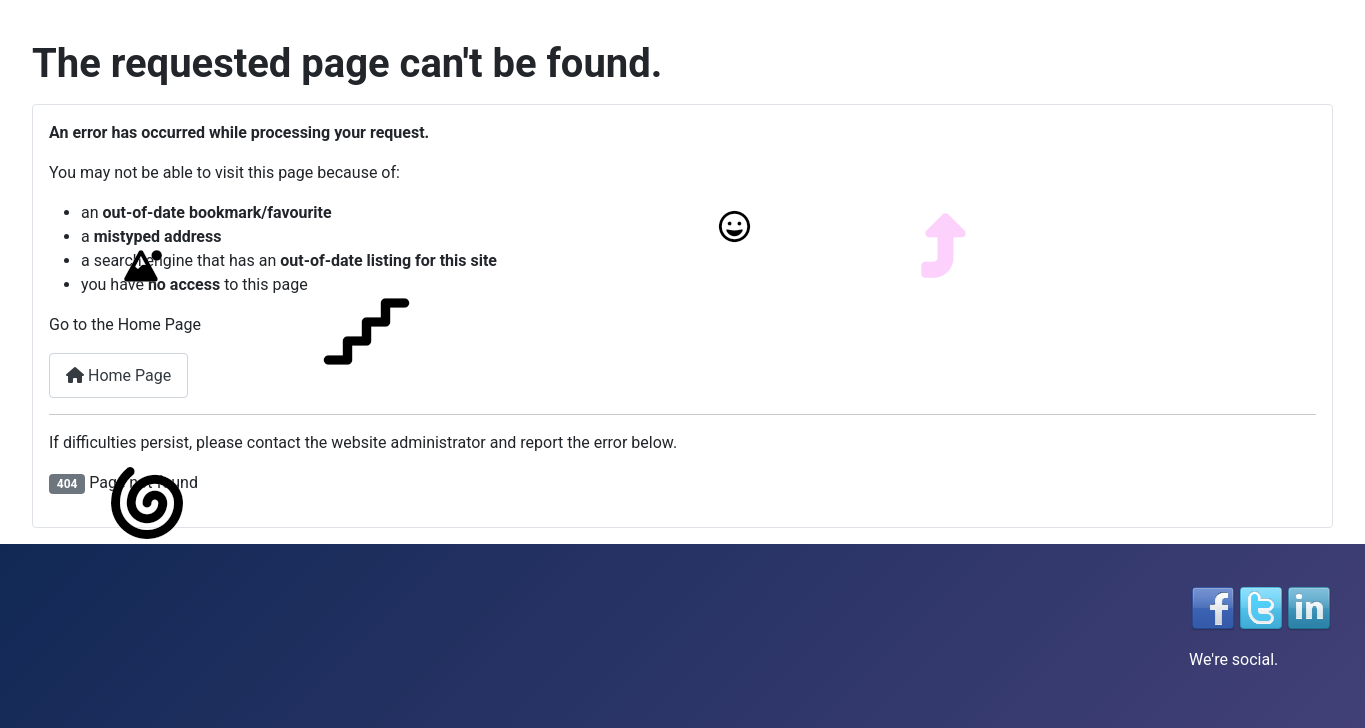 The width and height of the screenshot is (1365, 728). Describe the element at coordinates (366, 331) in the screenshot. I see `indicates stairs or stairwell access` at that location.